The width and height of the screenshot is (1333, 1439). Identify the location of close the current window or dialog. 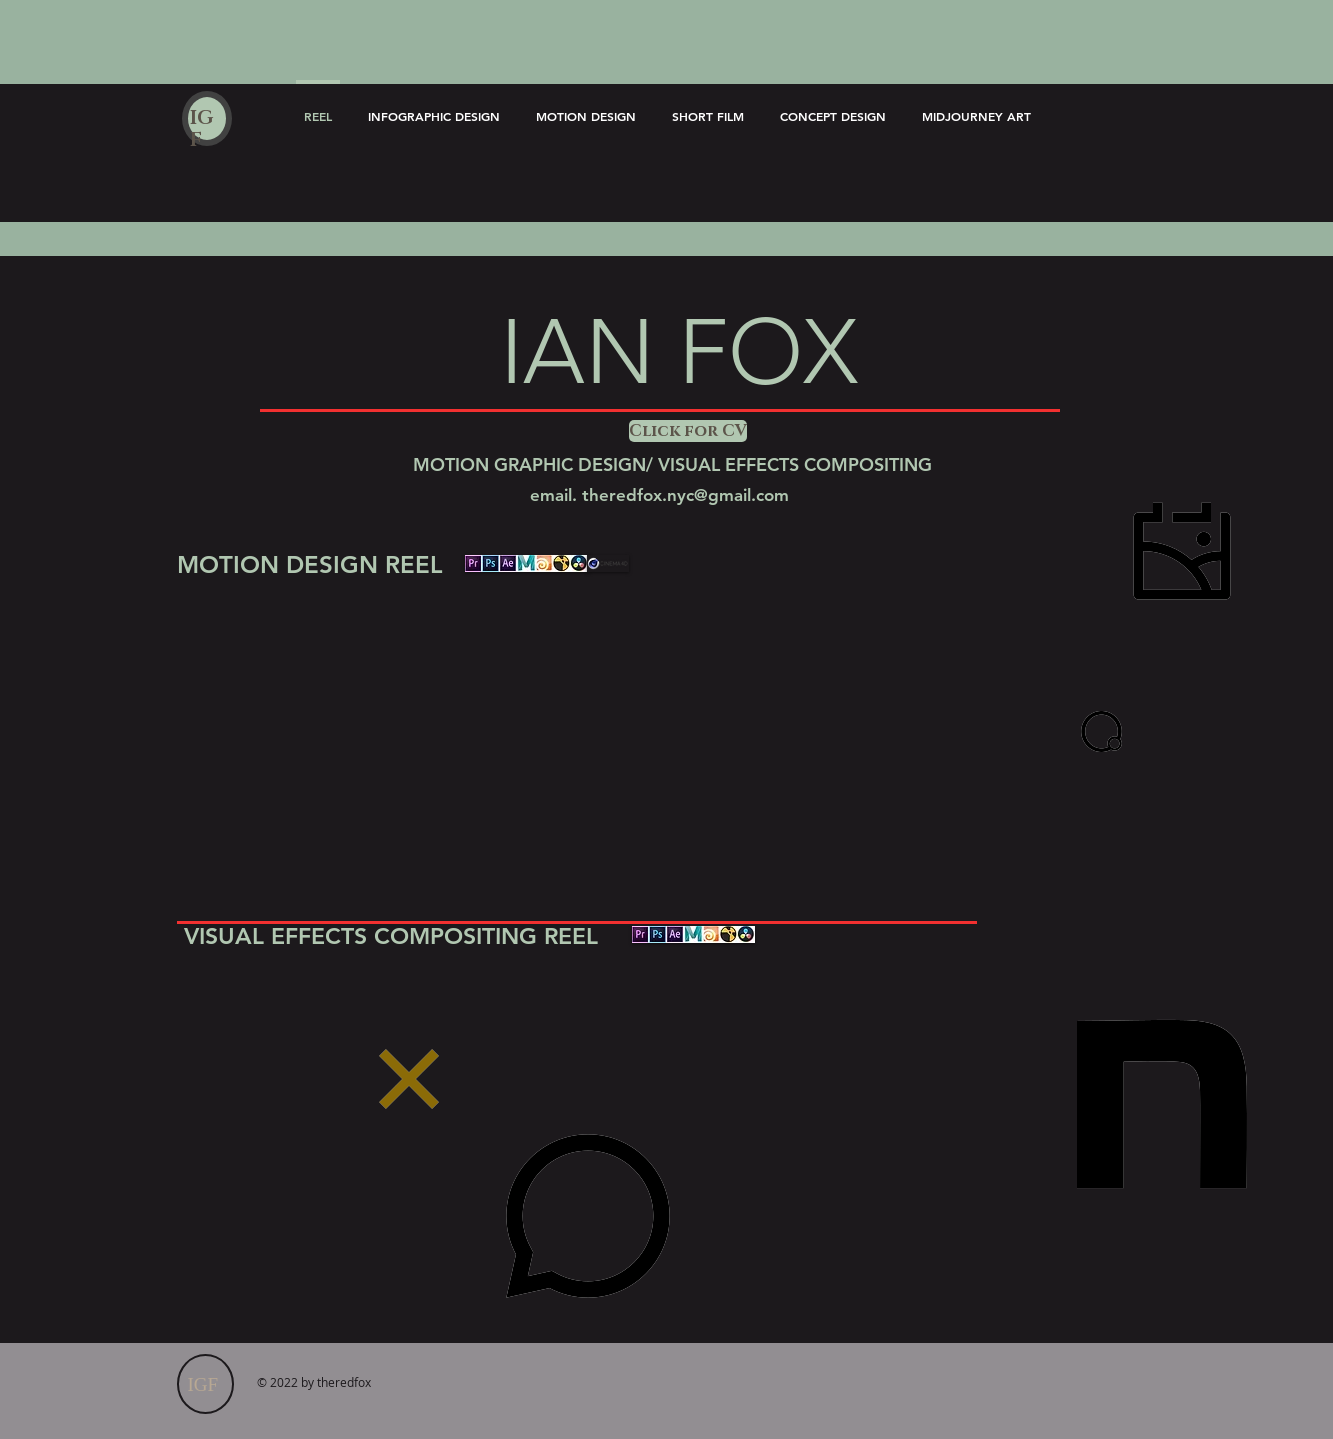
(409, 1079).